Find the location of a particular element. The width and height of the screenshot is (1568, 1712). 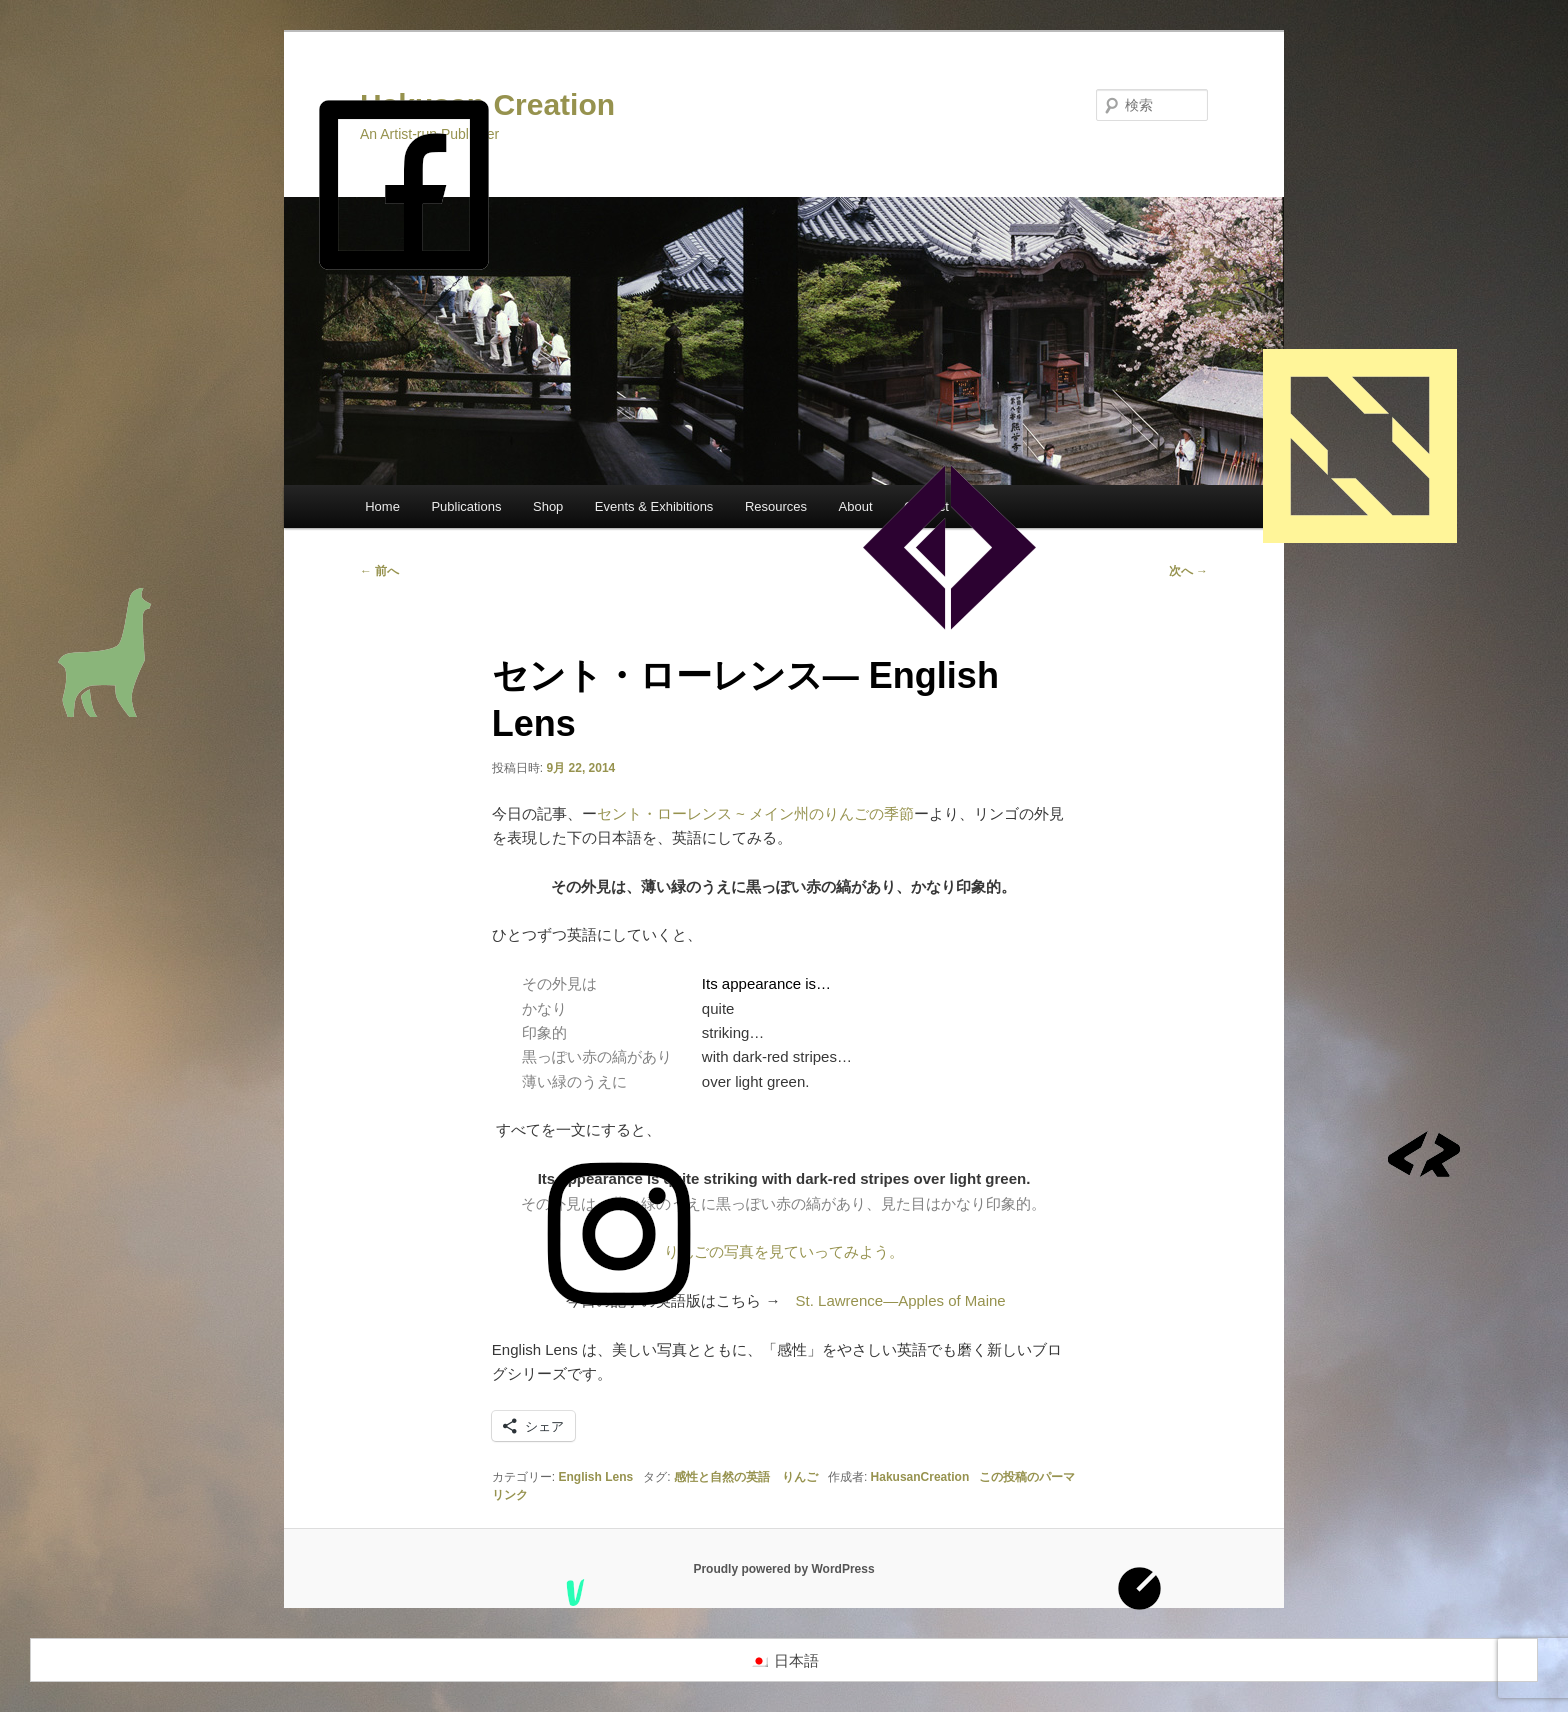

open the Instagram app is located at coordinates (619, 1234).